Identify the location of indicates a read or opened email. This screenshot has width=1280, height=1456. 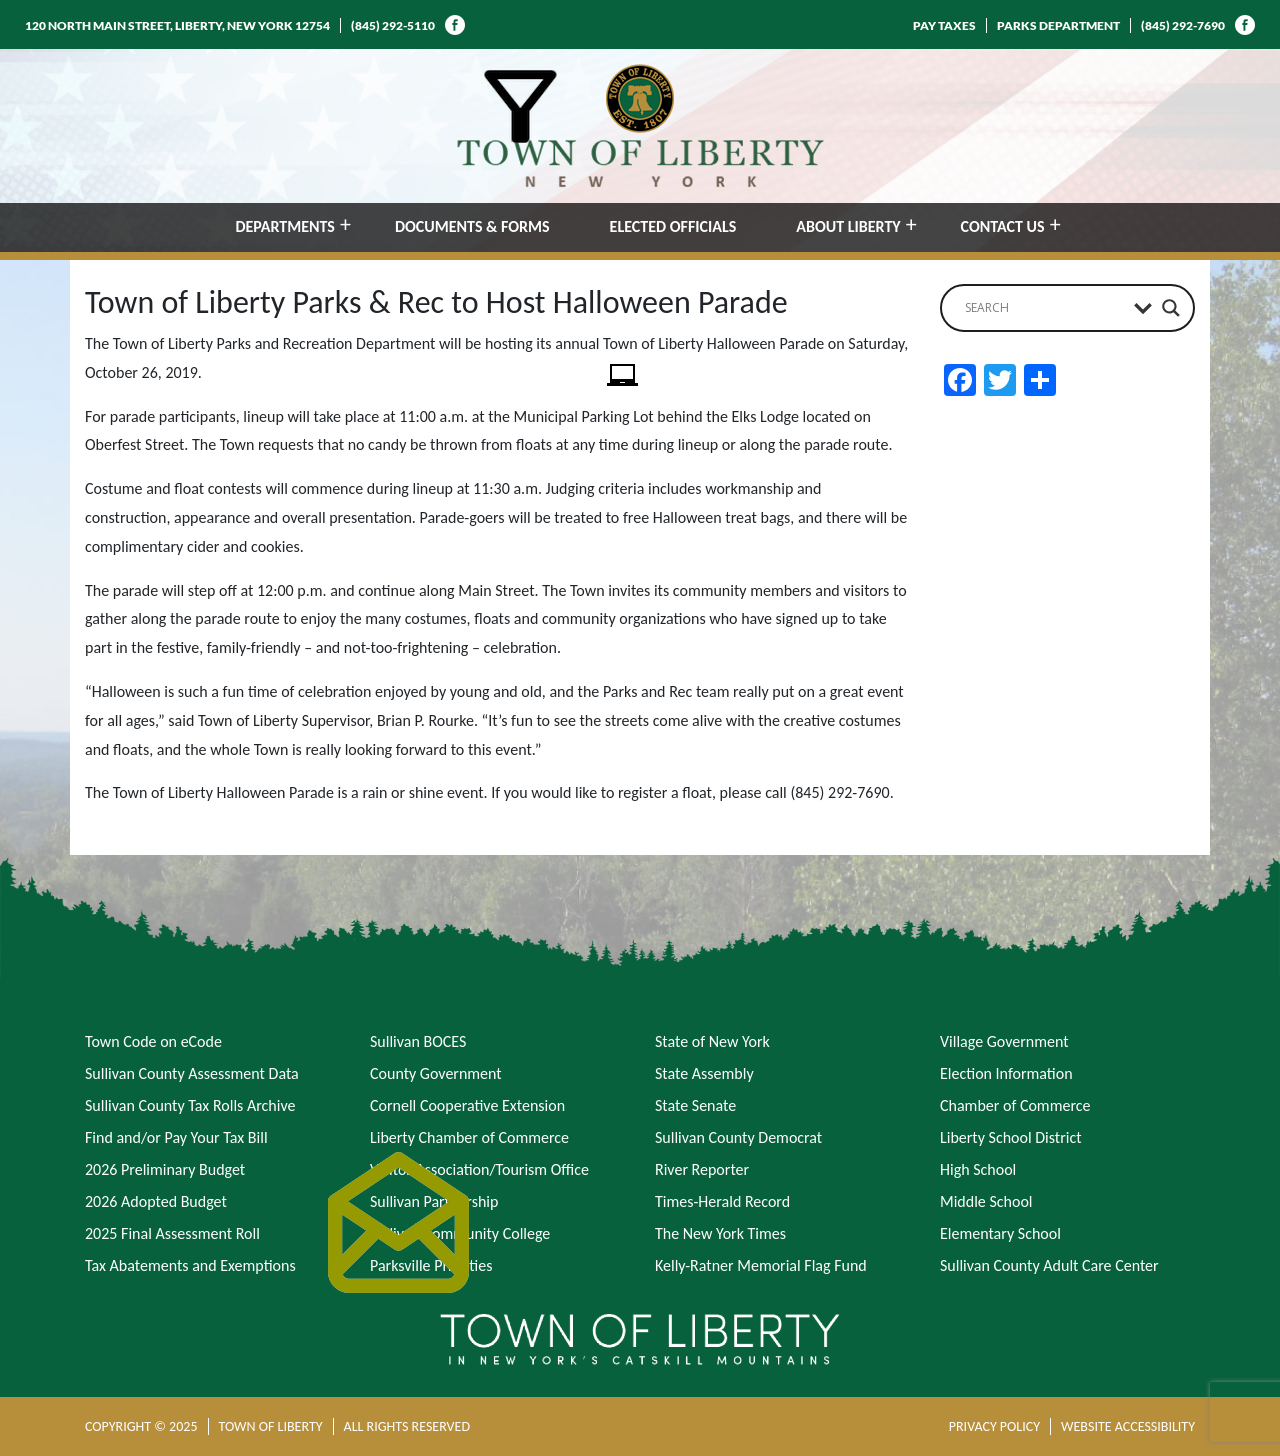
(398, 1222).